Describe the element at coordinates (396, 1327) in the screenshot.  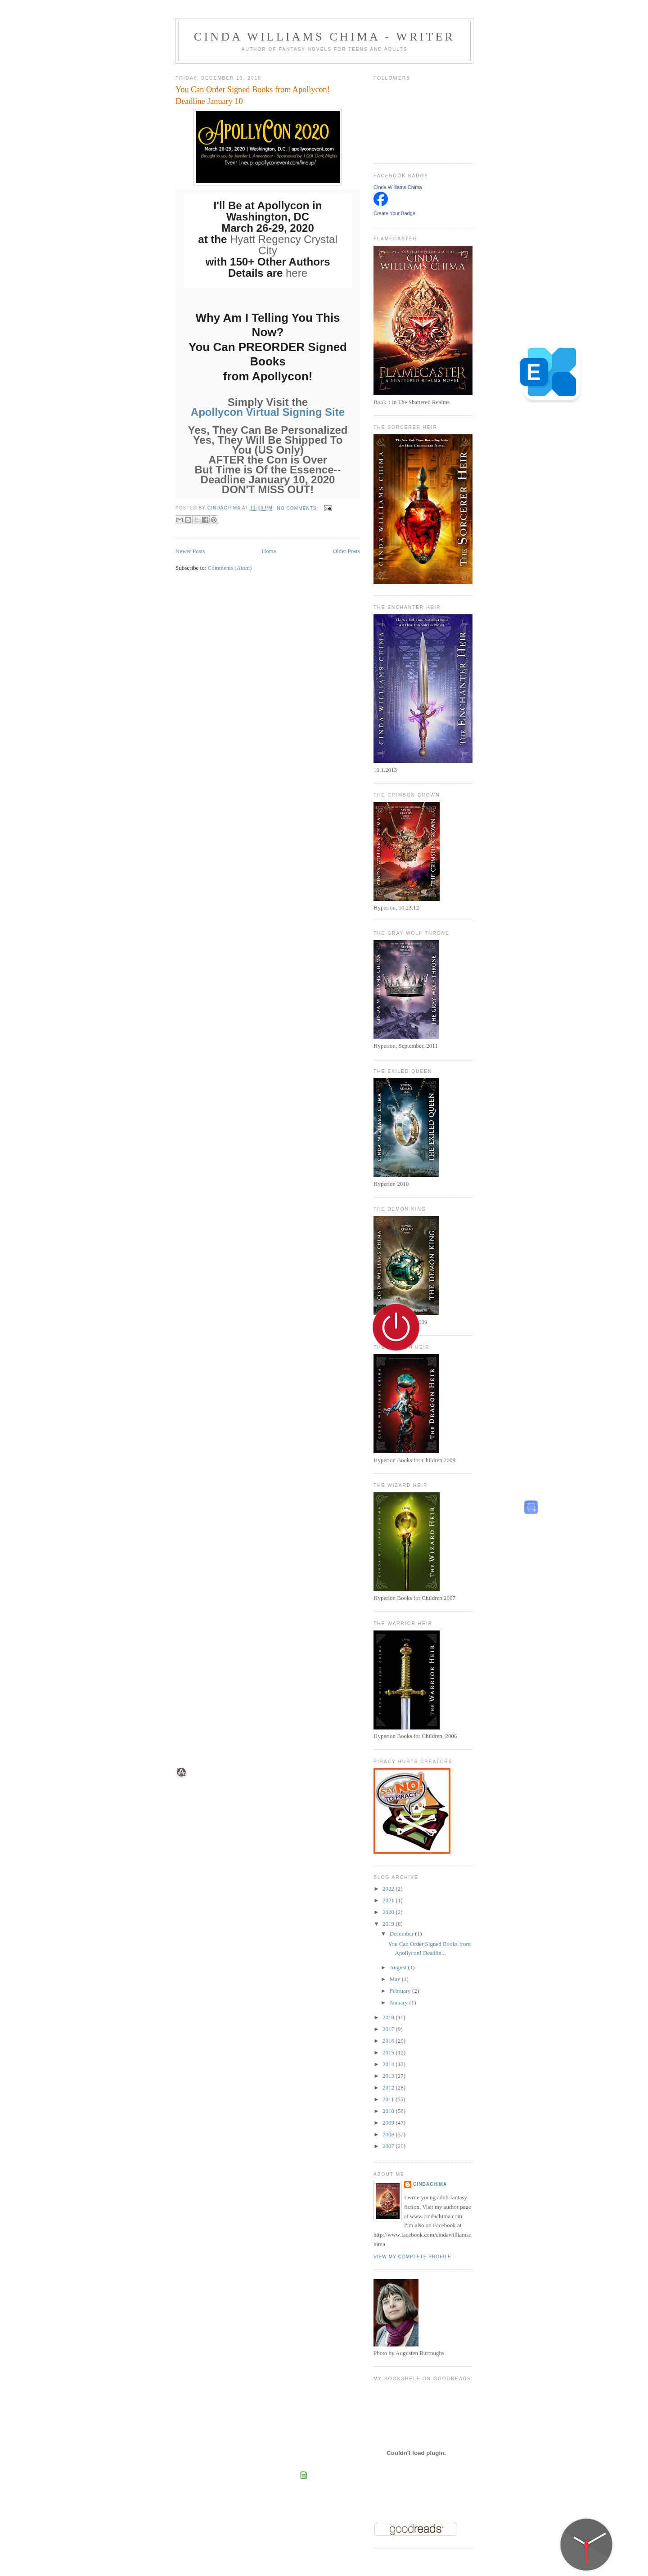
I see `shut down the system` at that location.